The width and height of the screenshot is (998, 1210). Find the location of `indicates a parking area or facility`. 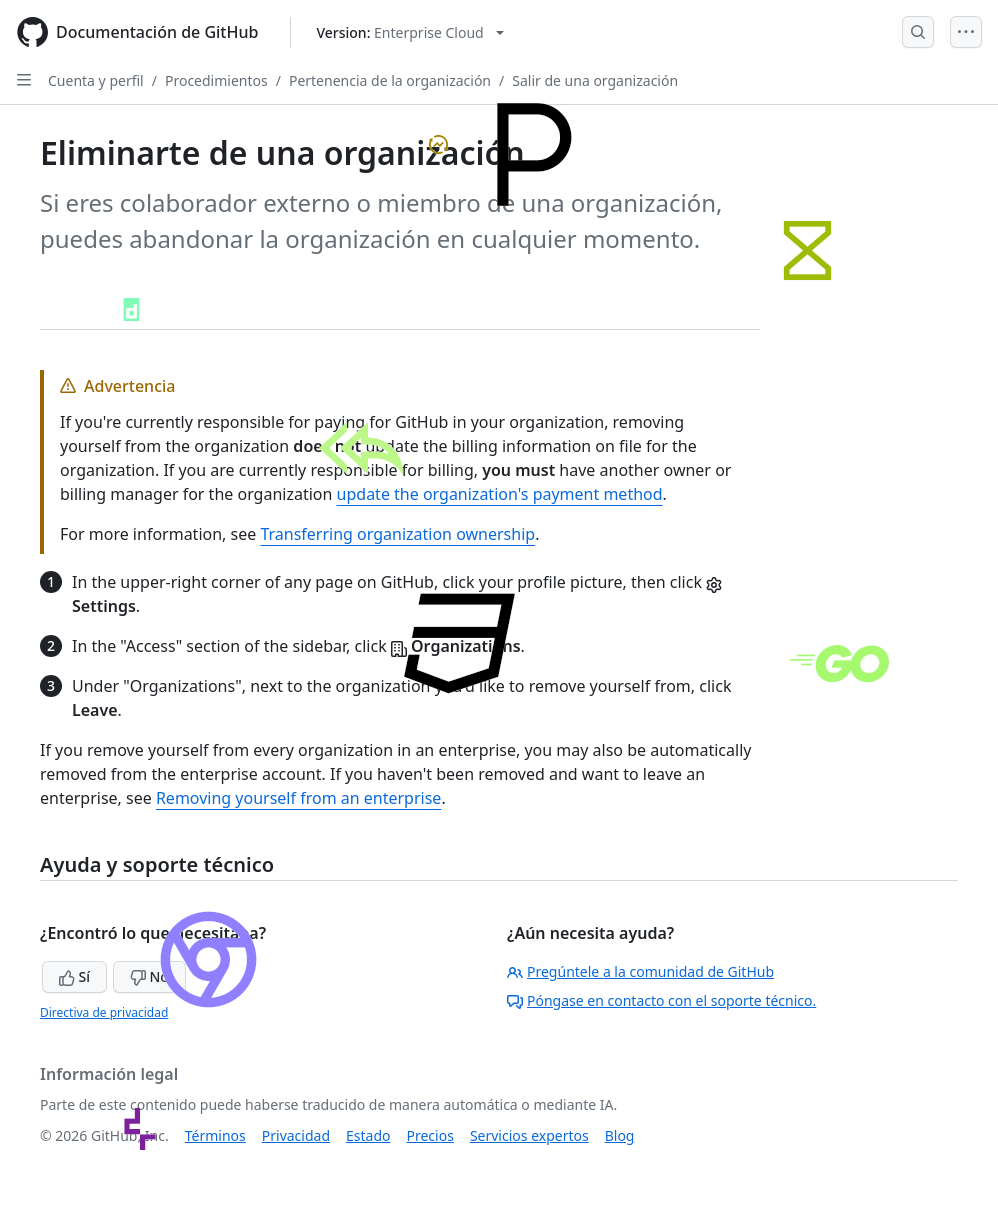

indicates a parking area or facility is located at coordinates (531, 154).